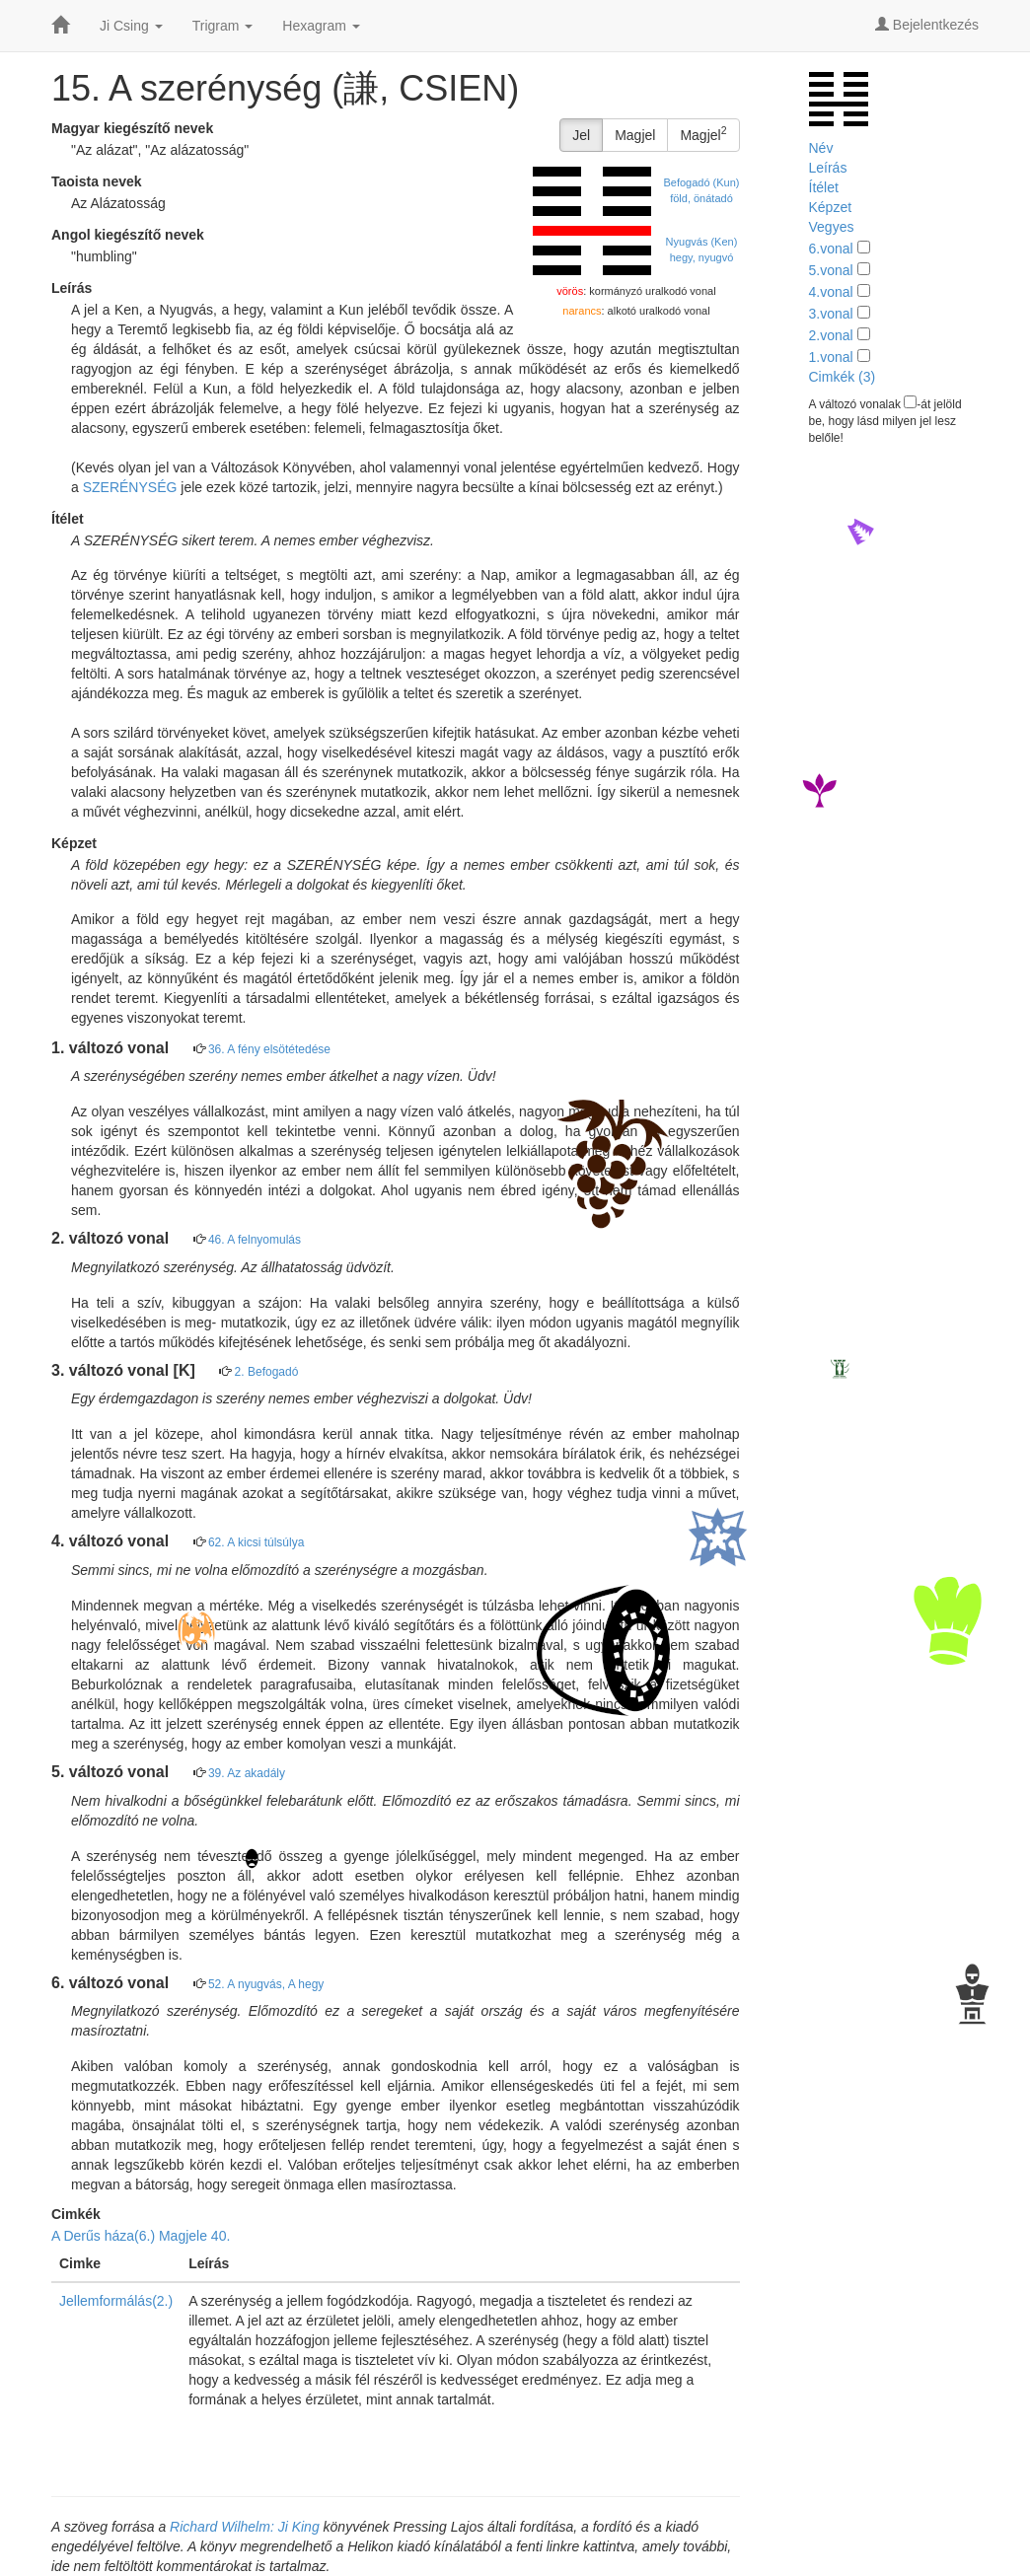  I want to click on select wyvern character or creature type, so click(196, 1630).